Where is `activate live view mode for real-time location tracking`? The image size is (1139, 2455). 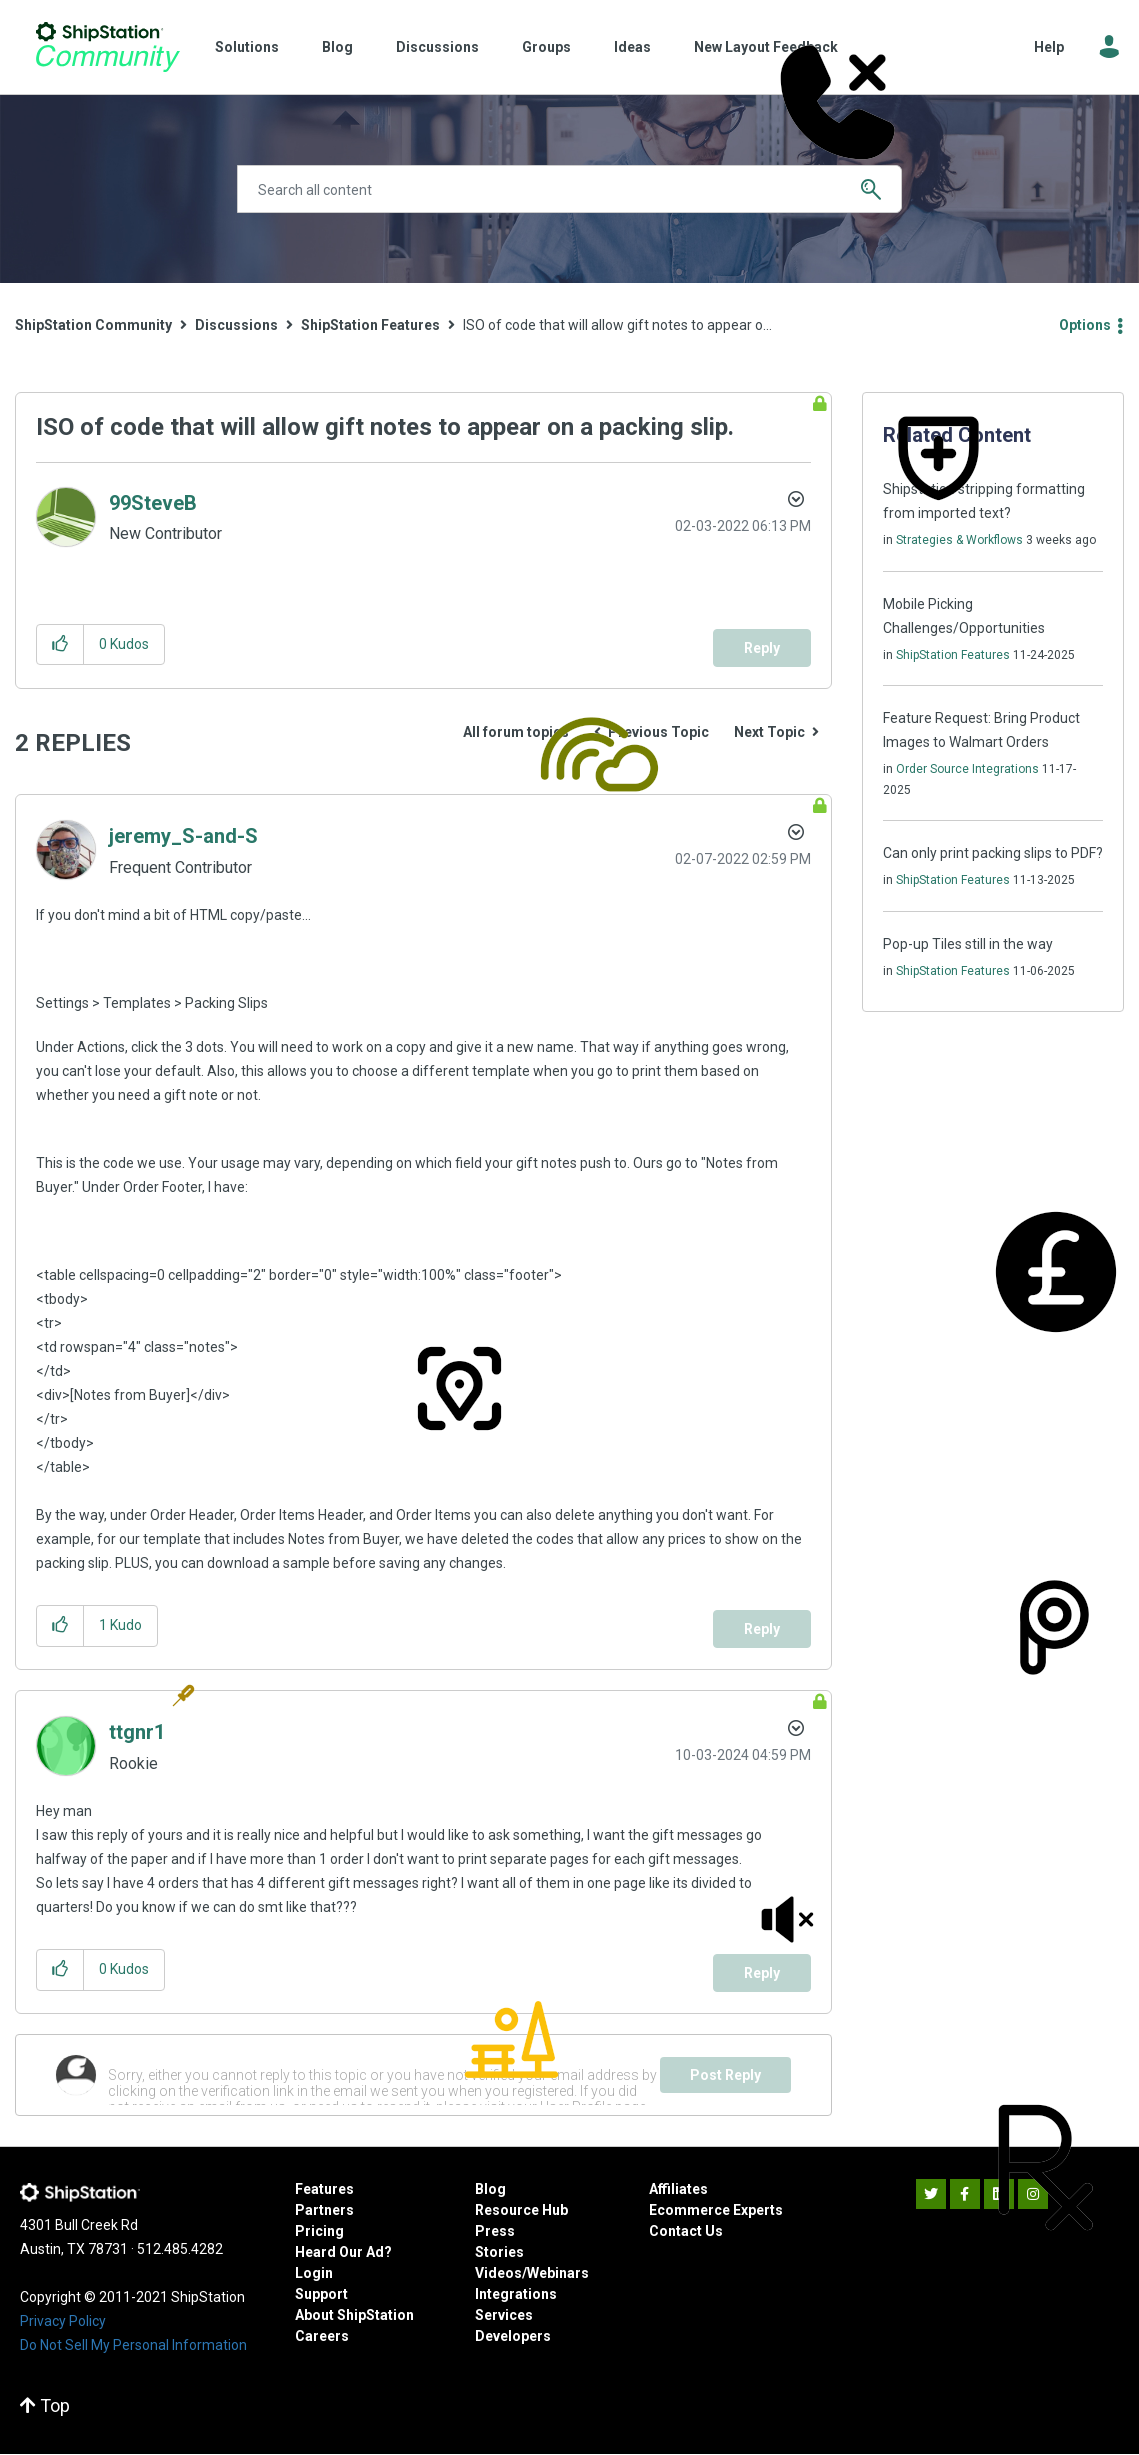 activate live view mode for real-time location tracking is located at coordinates (459, 1388).